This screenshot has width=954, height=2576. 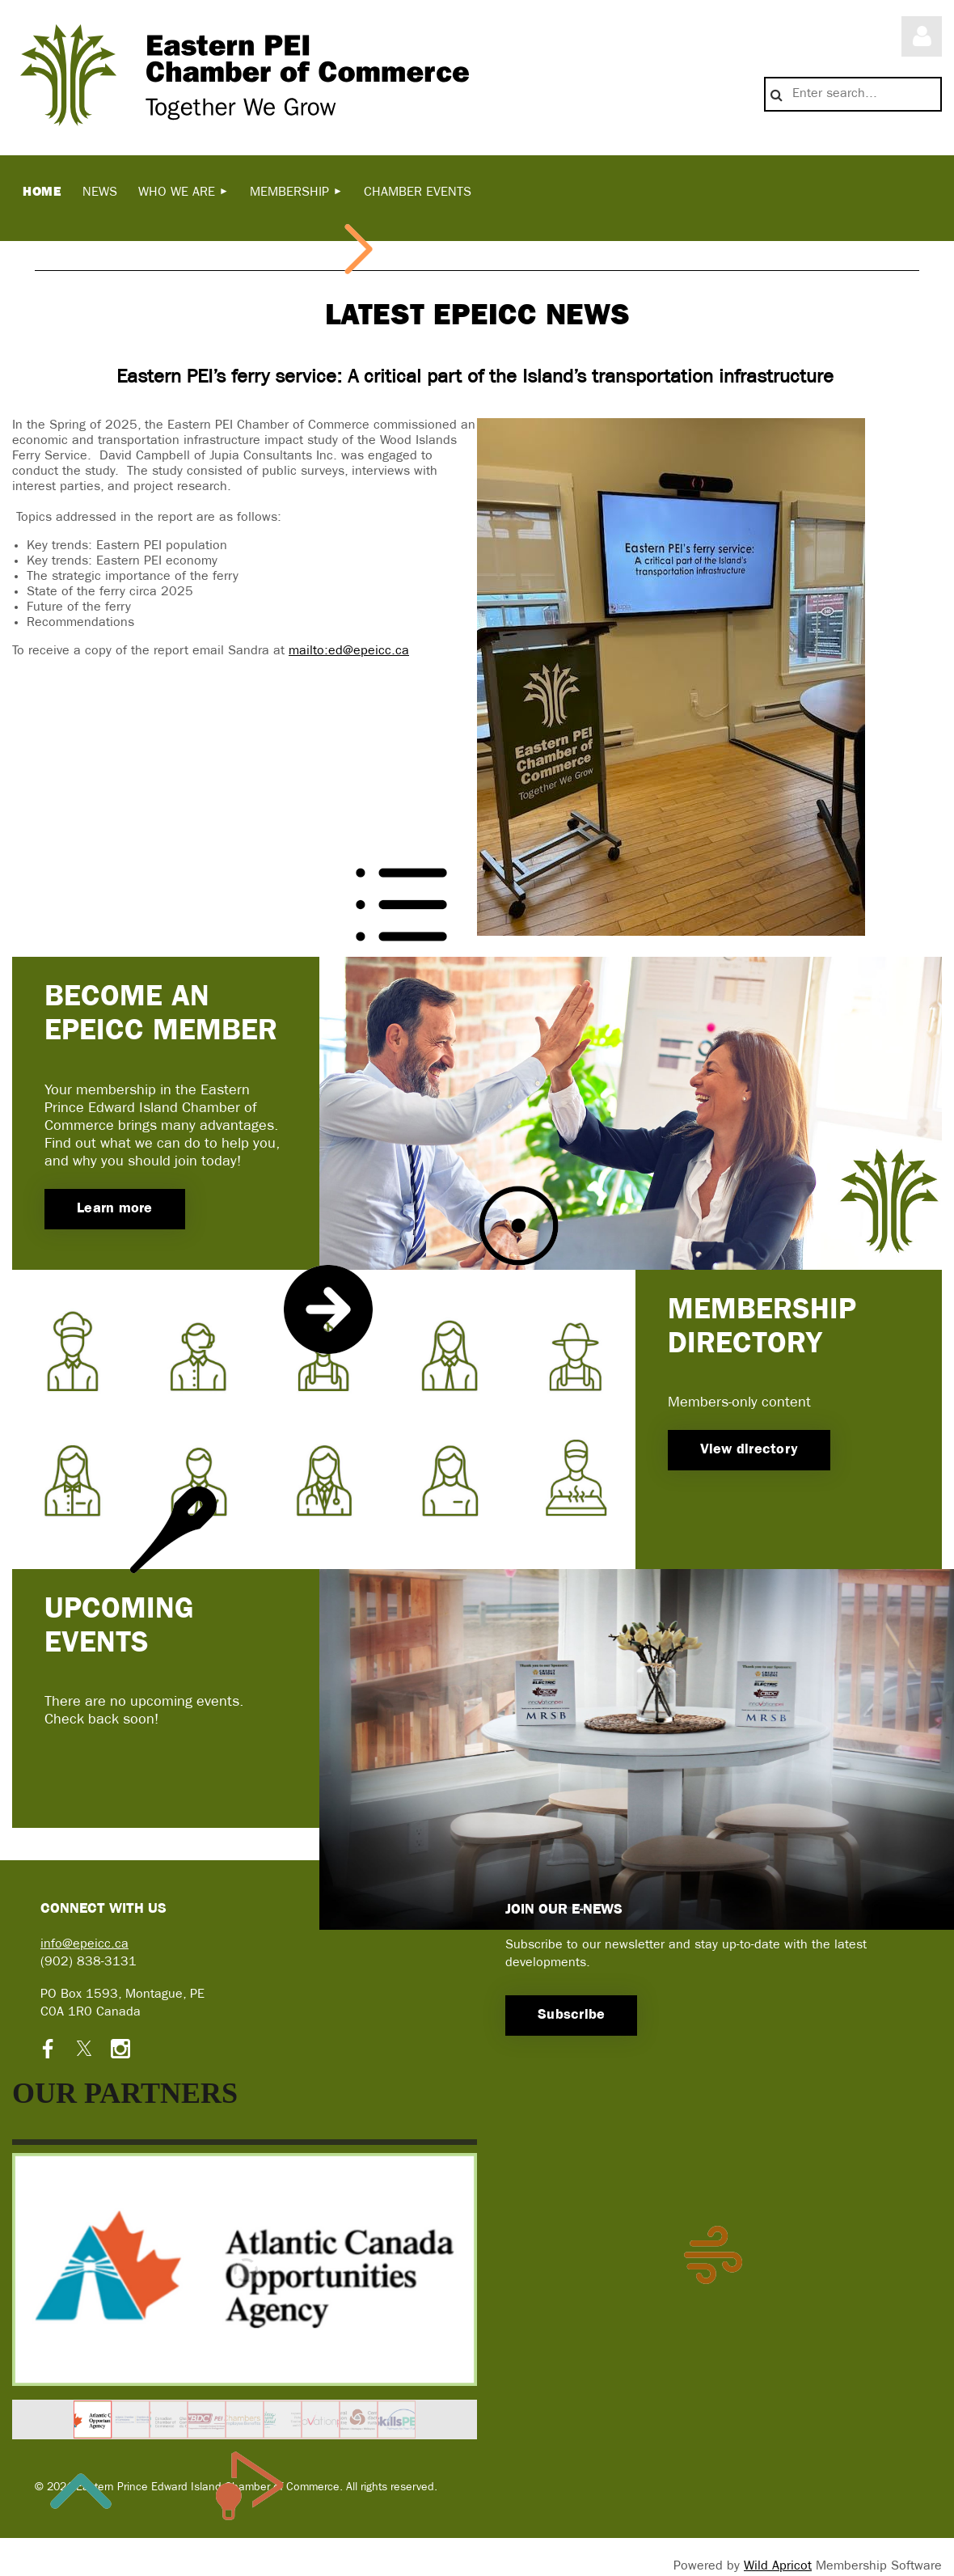 I want to click on access sewing or craft tools, so click(x=173, y=1529).